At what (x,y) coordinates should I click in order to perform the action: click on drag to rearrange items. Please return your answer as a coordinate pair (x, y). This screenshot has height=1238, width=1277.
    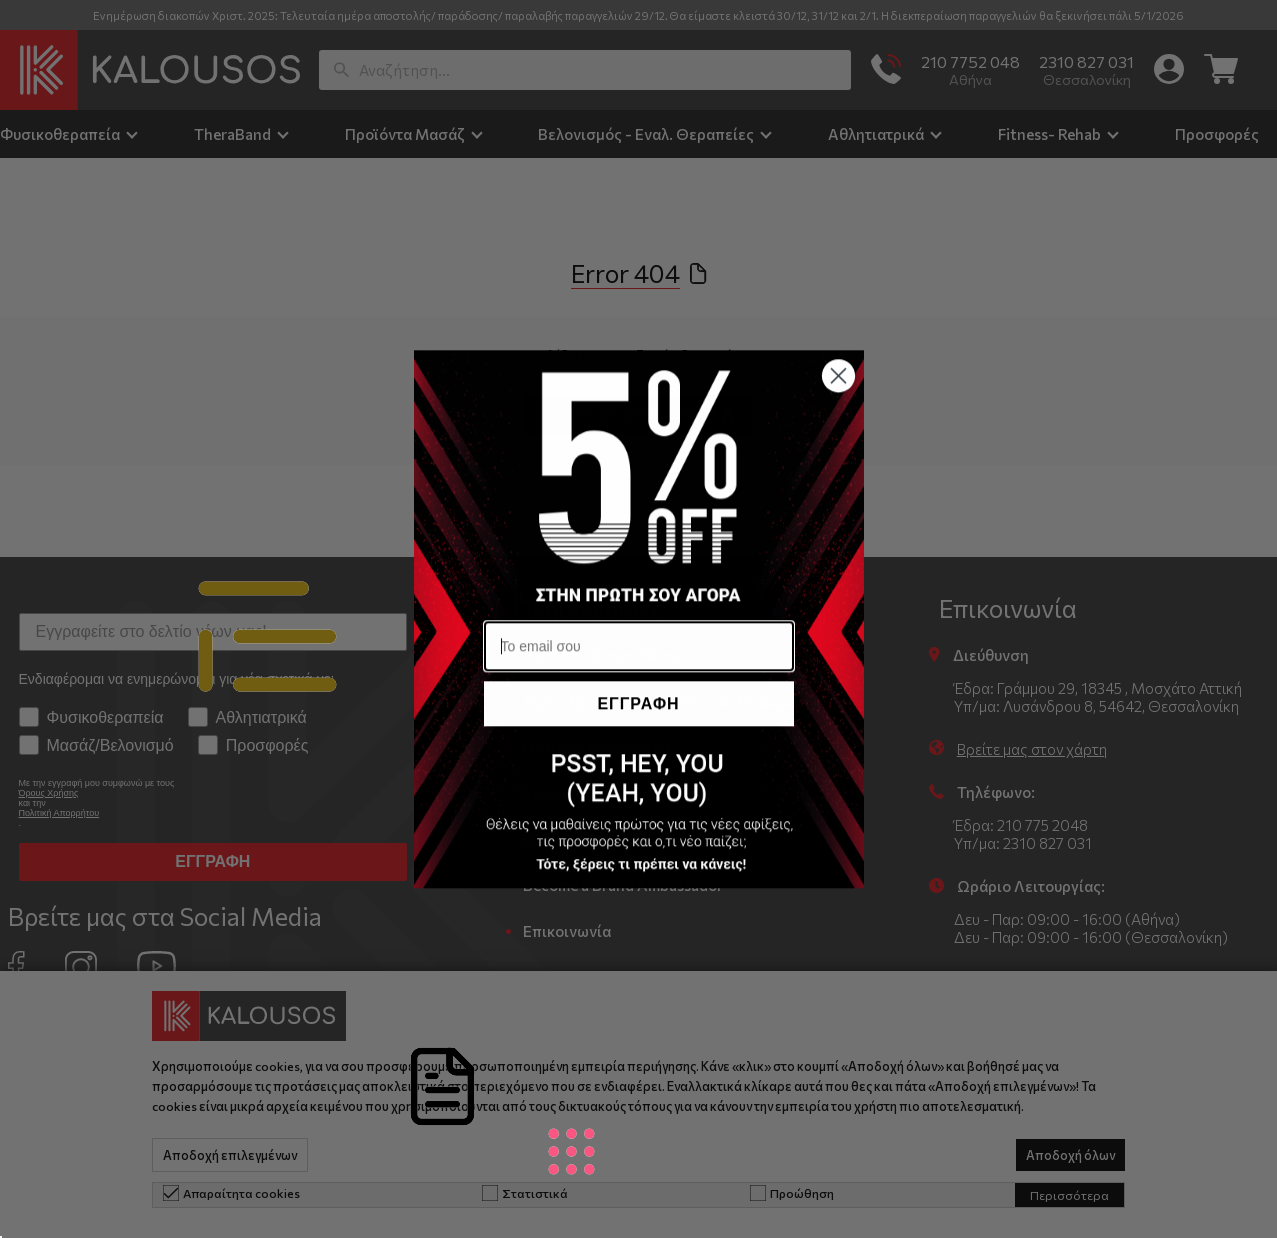
    Looking at the image, I should click on (571, 1151).